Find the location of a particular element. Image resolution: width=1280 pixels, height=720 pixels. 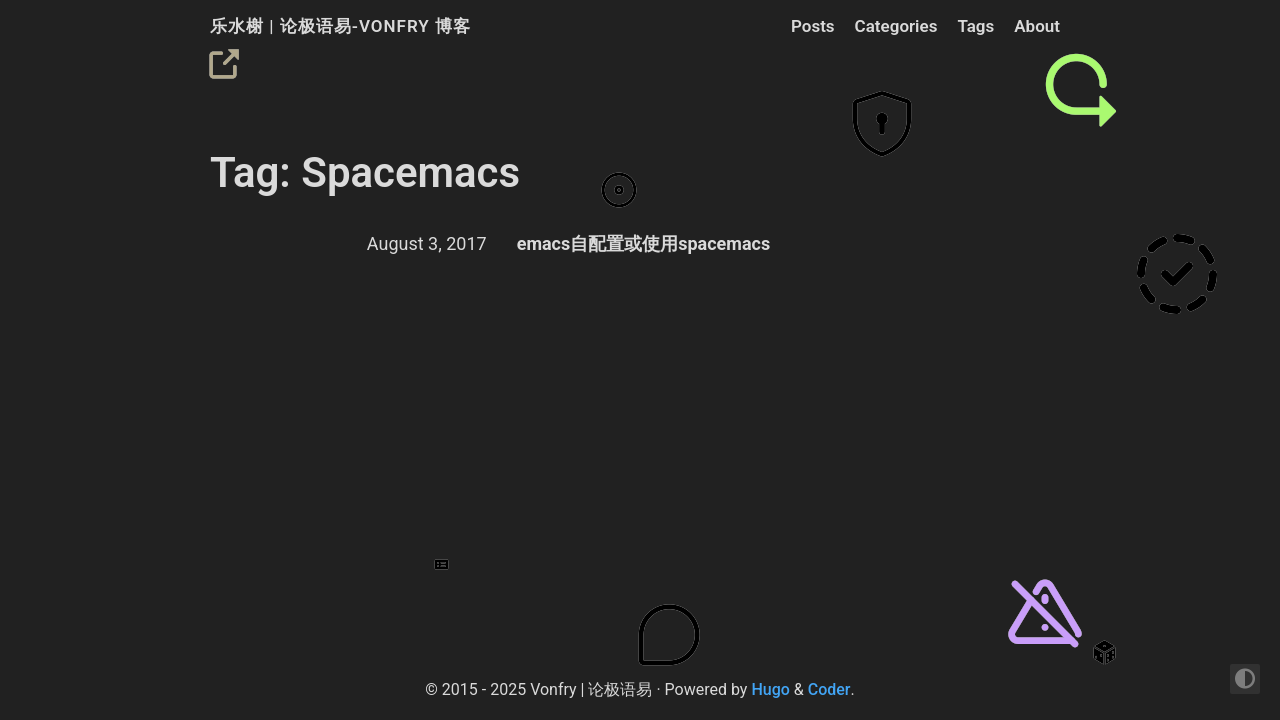

mark task as complete is located at coordinates (1177, 274).